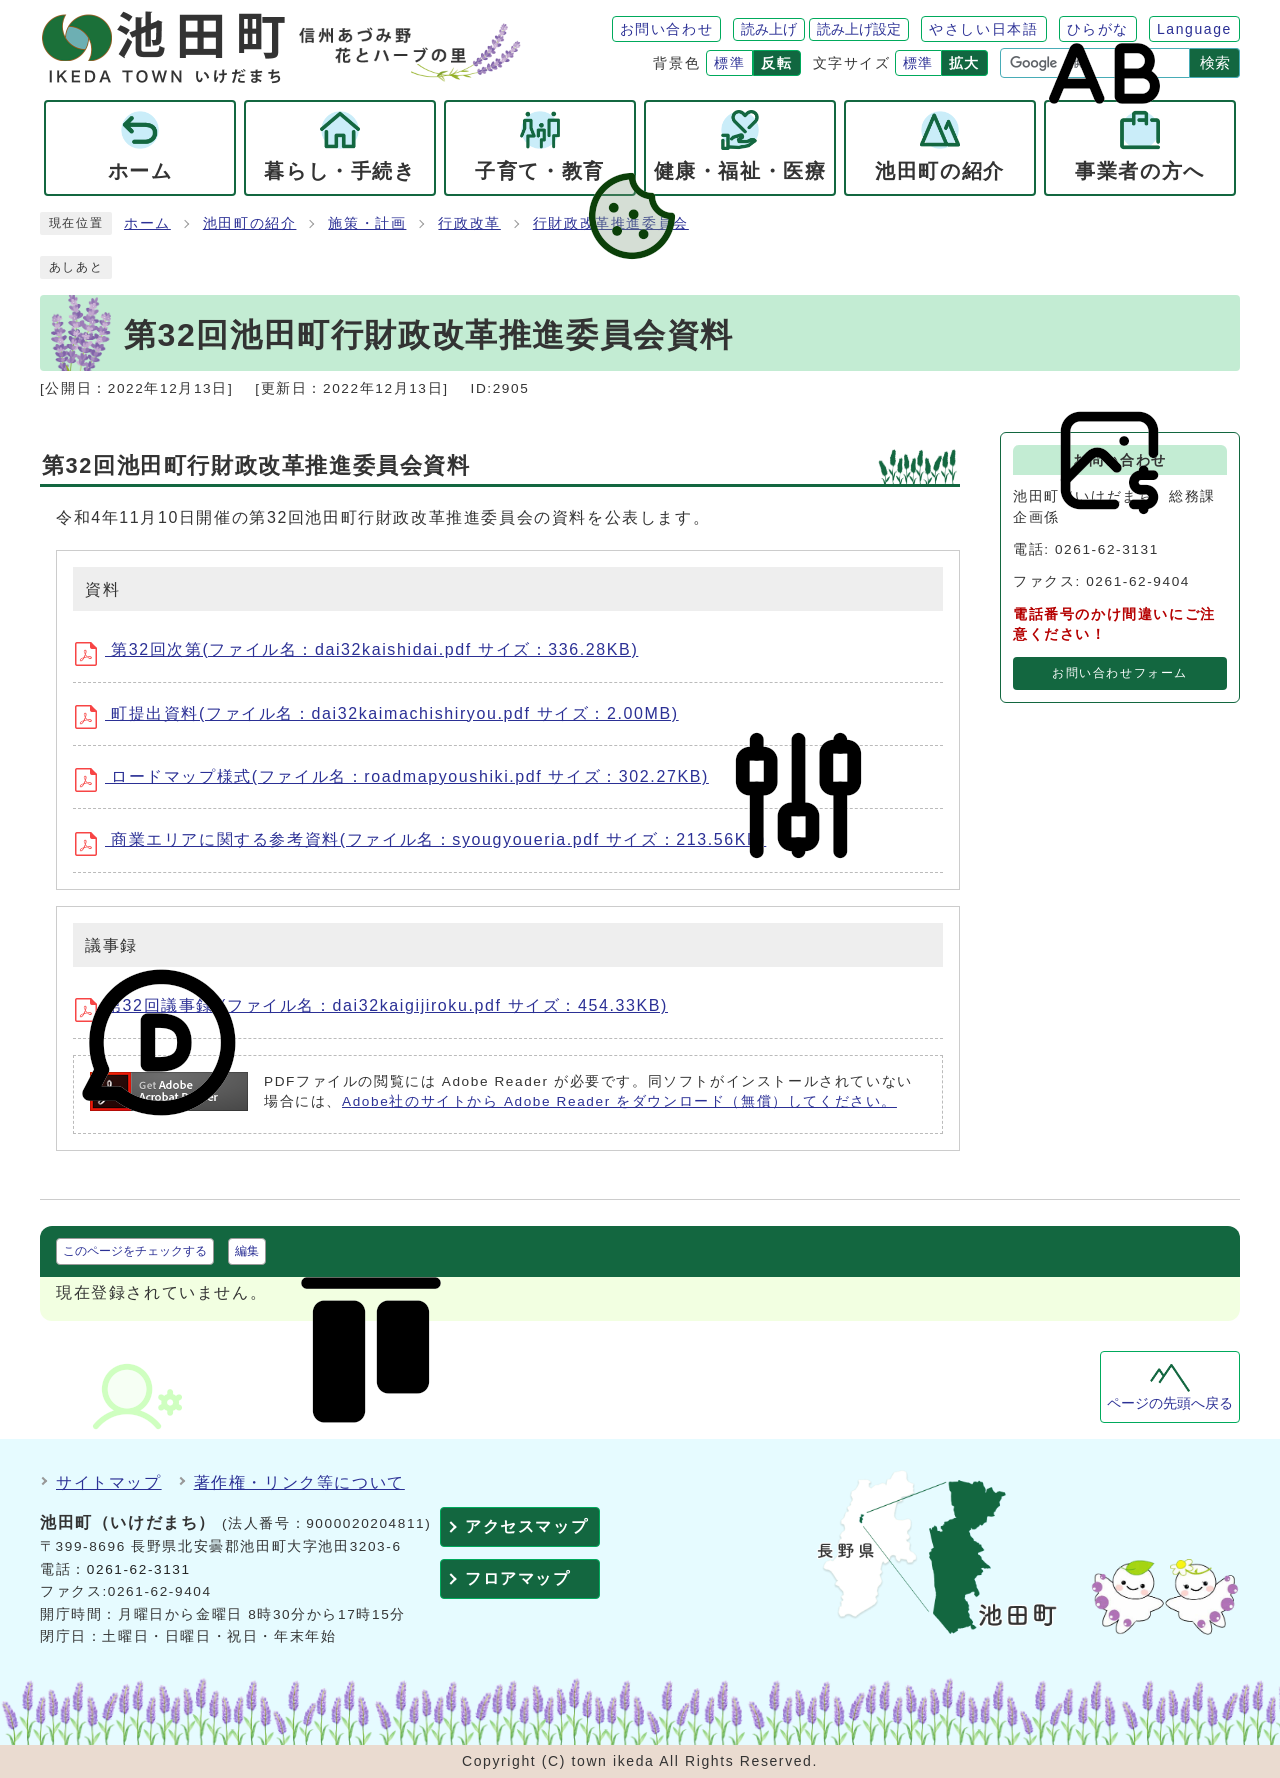 Image resolution: width=1280 pixels, height=1778 pixels. Describe the element at coordinates (134, 1399) in the screenshot. I see `access user settings or preferences` at that location.